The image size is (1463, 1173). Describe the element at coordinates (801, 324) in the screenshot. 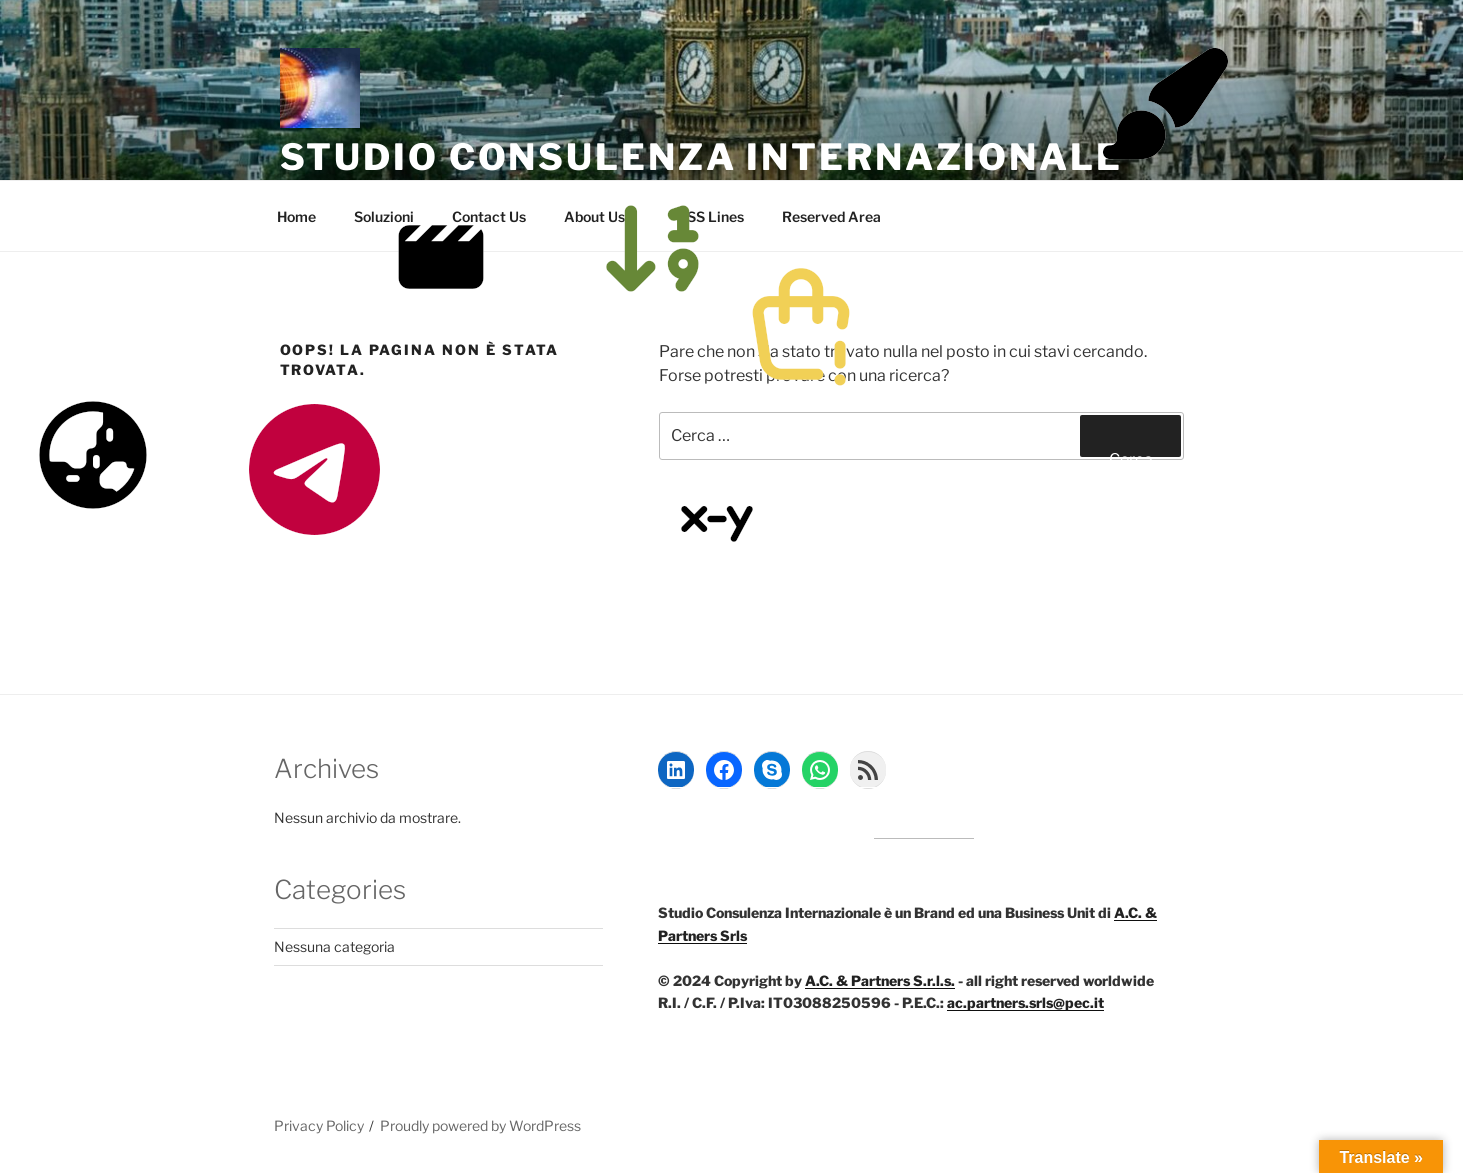

I see `shopping bag requires attention or action` at that location.